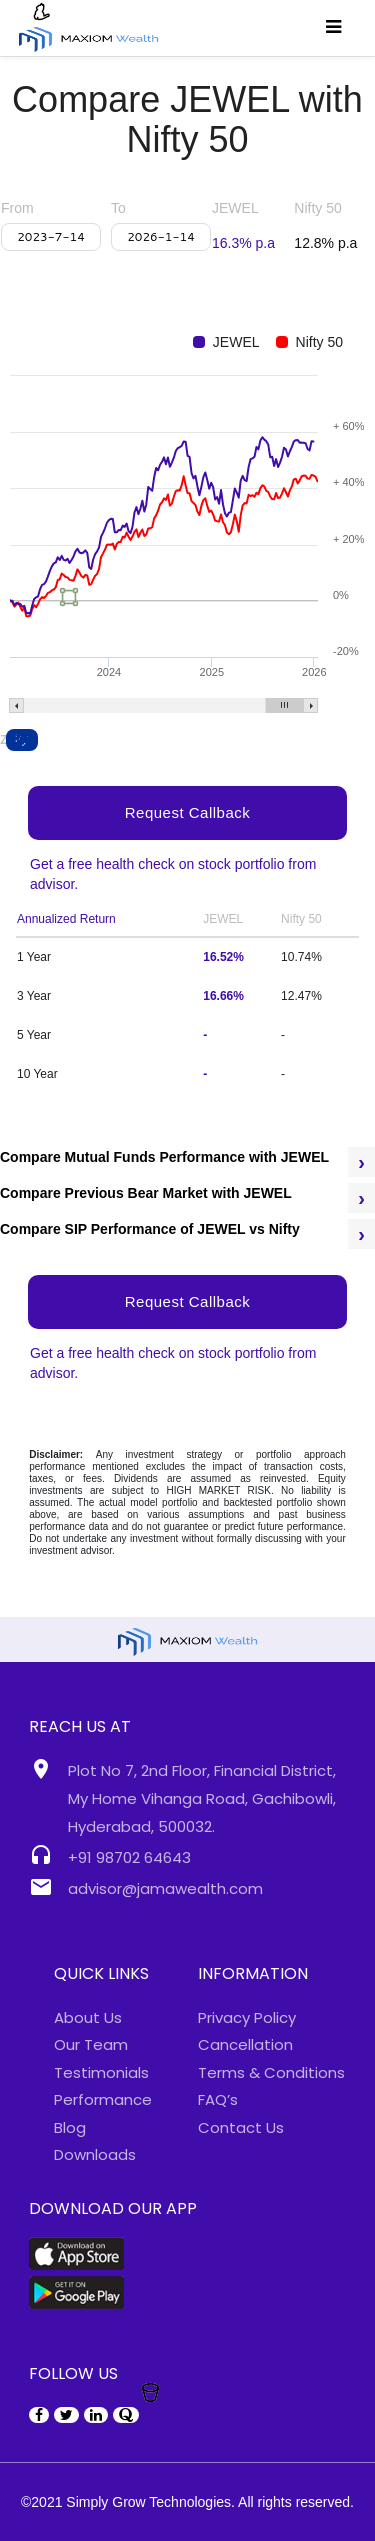 The width and height of the screenshot is (375, 2541). What do you see at coordinates (41, 11) in the screenshot?
I see `link to yarn package manager` at bounding box center [41, 11].